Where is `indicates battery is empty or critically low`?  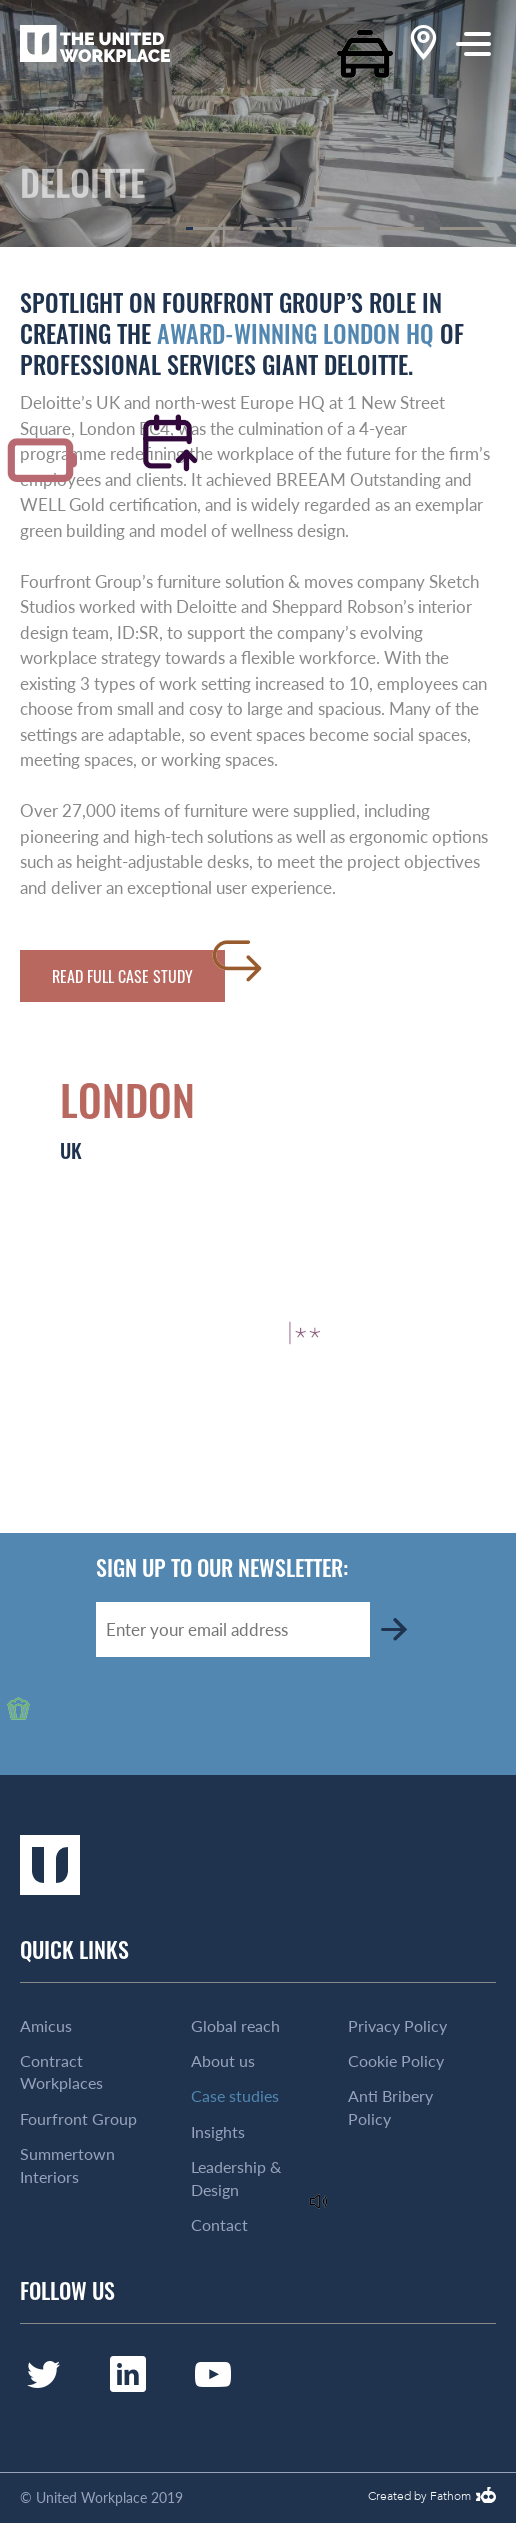 indicates battery is empty or critically low is located at coordinates (40, 456).